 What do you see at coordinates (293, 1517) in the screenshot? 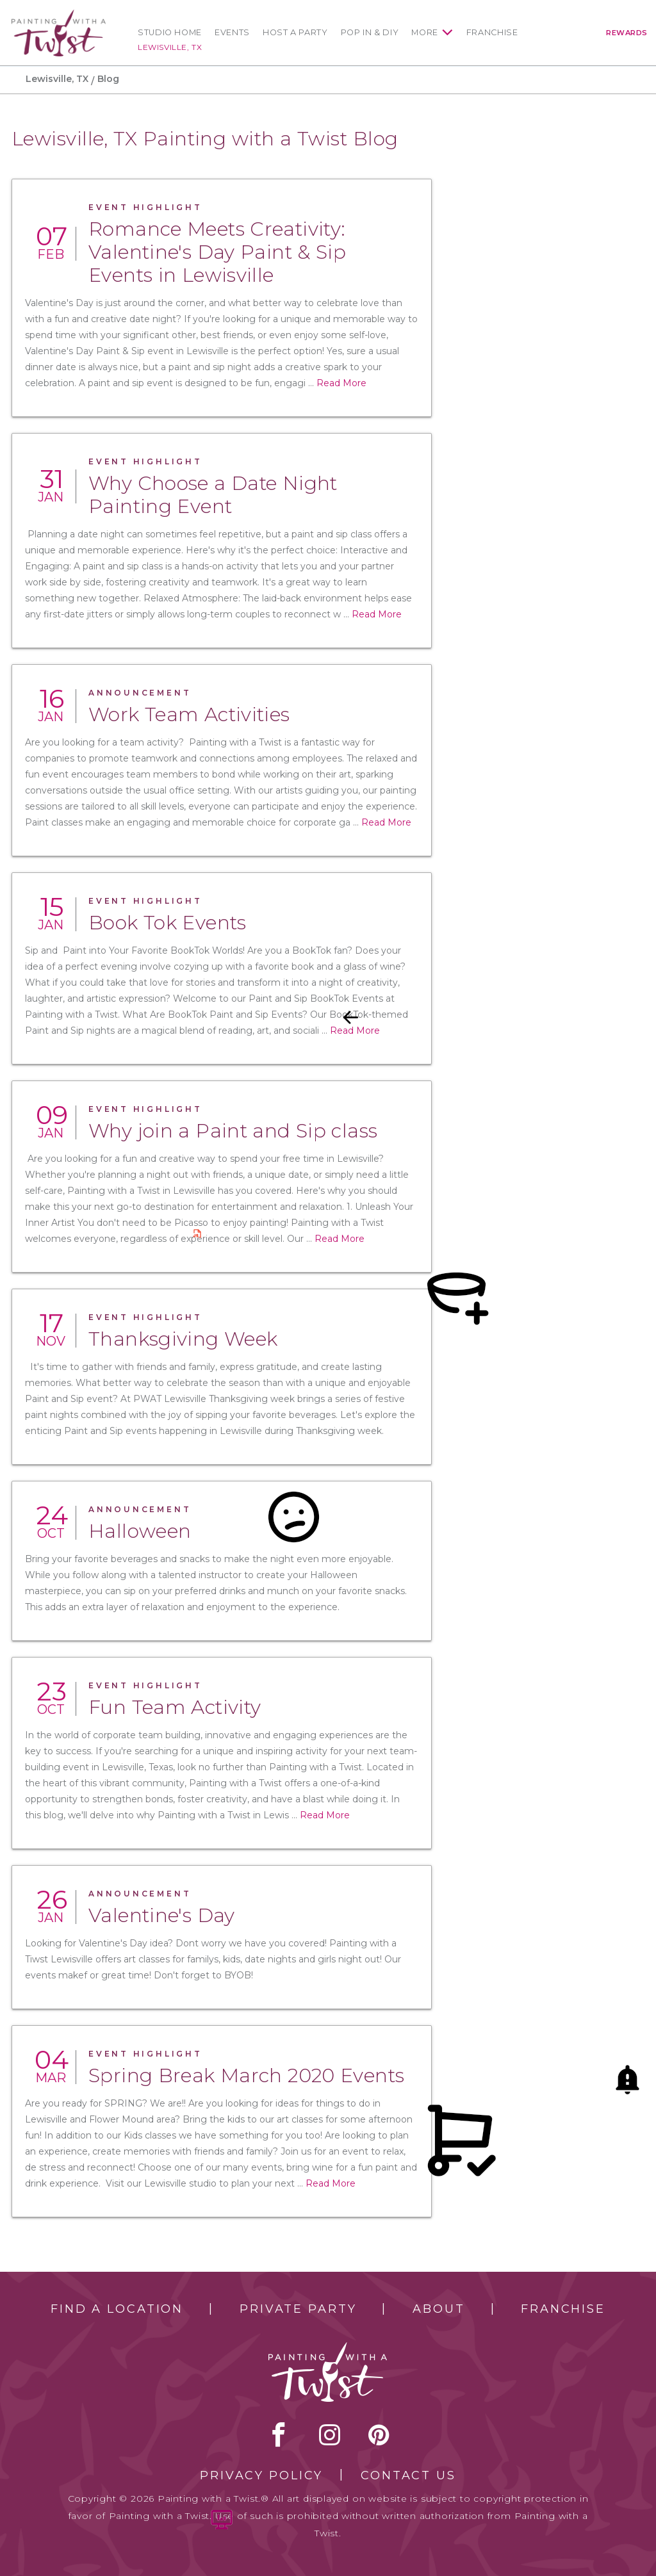
I see `indicates a confused or uncertain state` at bounding box center [293, 1517].